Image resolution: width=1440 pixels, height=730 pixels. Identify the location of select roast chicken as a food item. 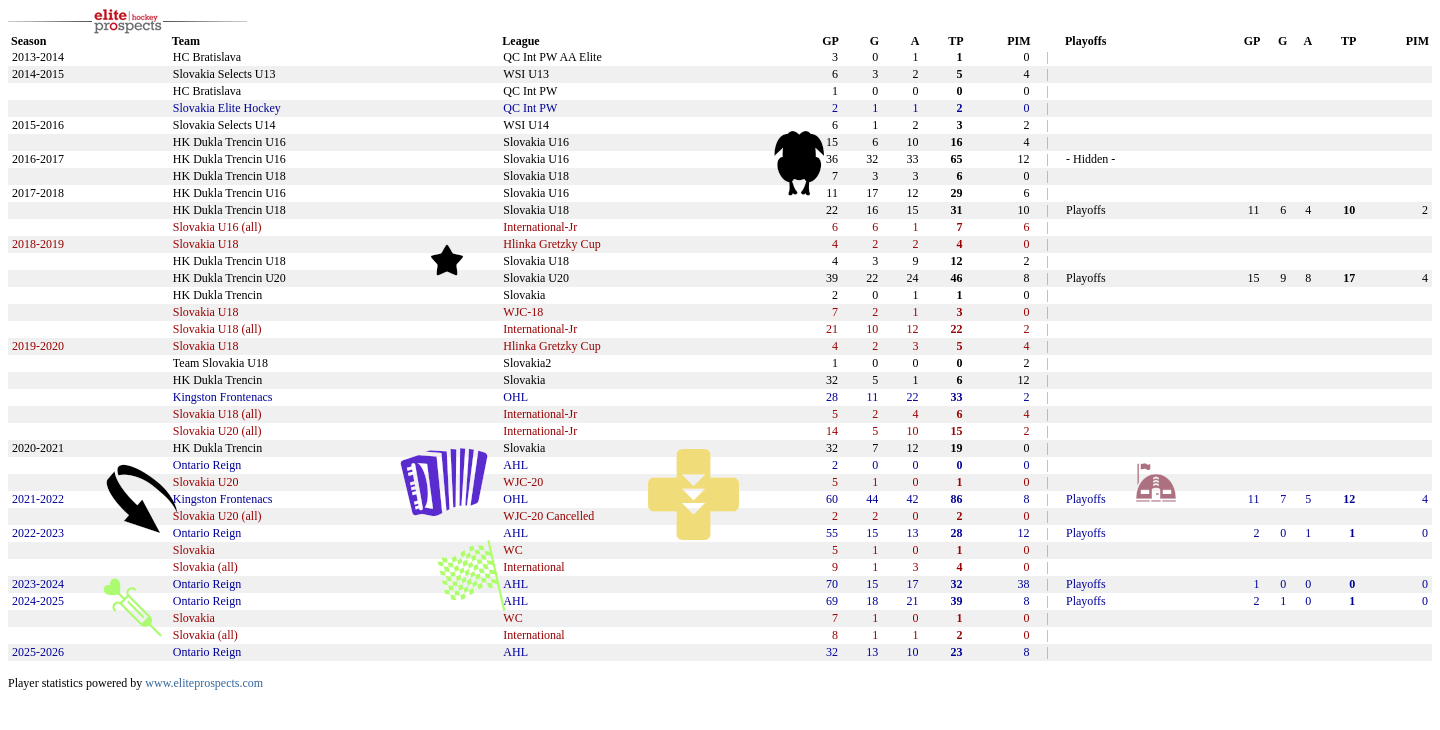
(800, 163).